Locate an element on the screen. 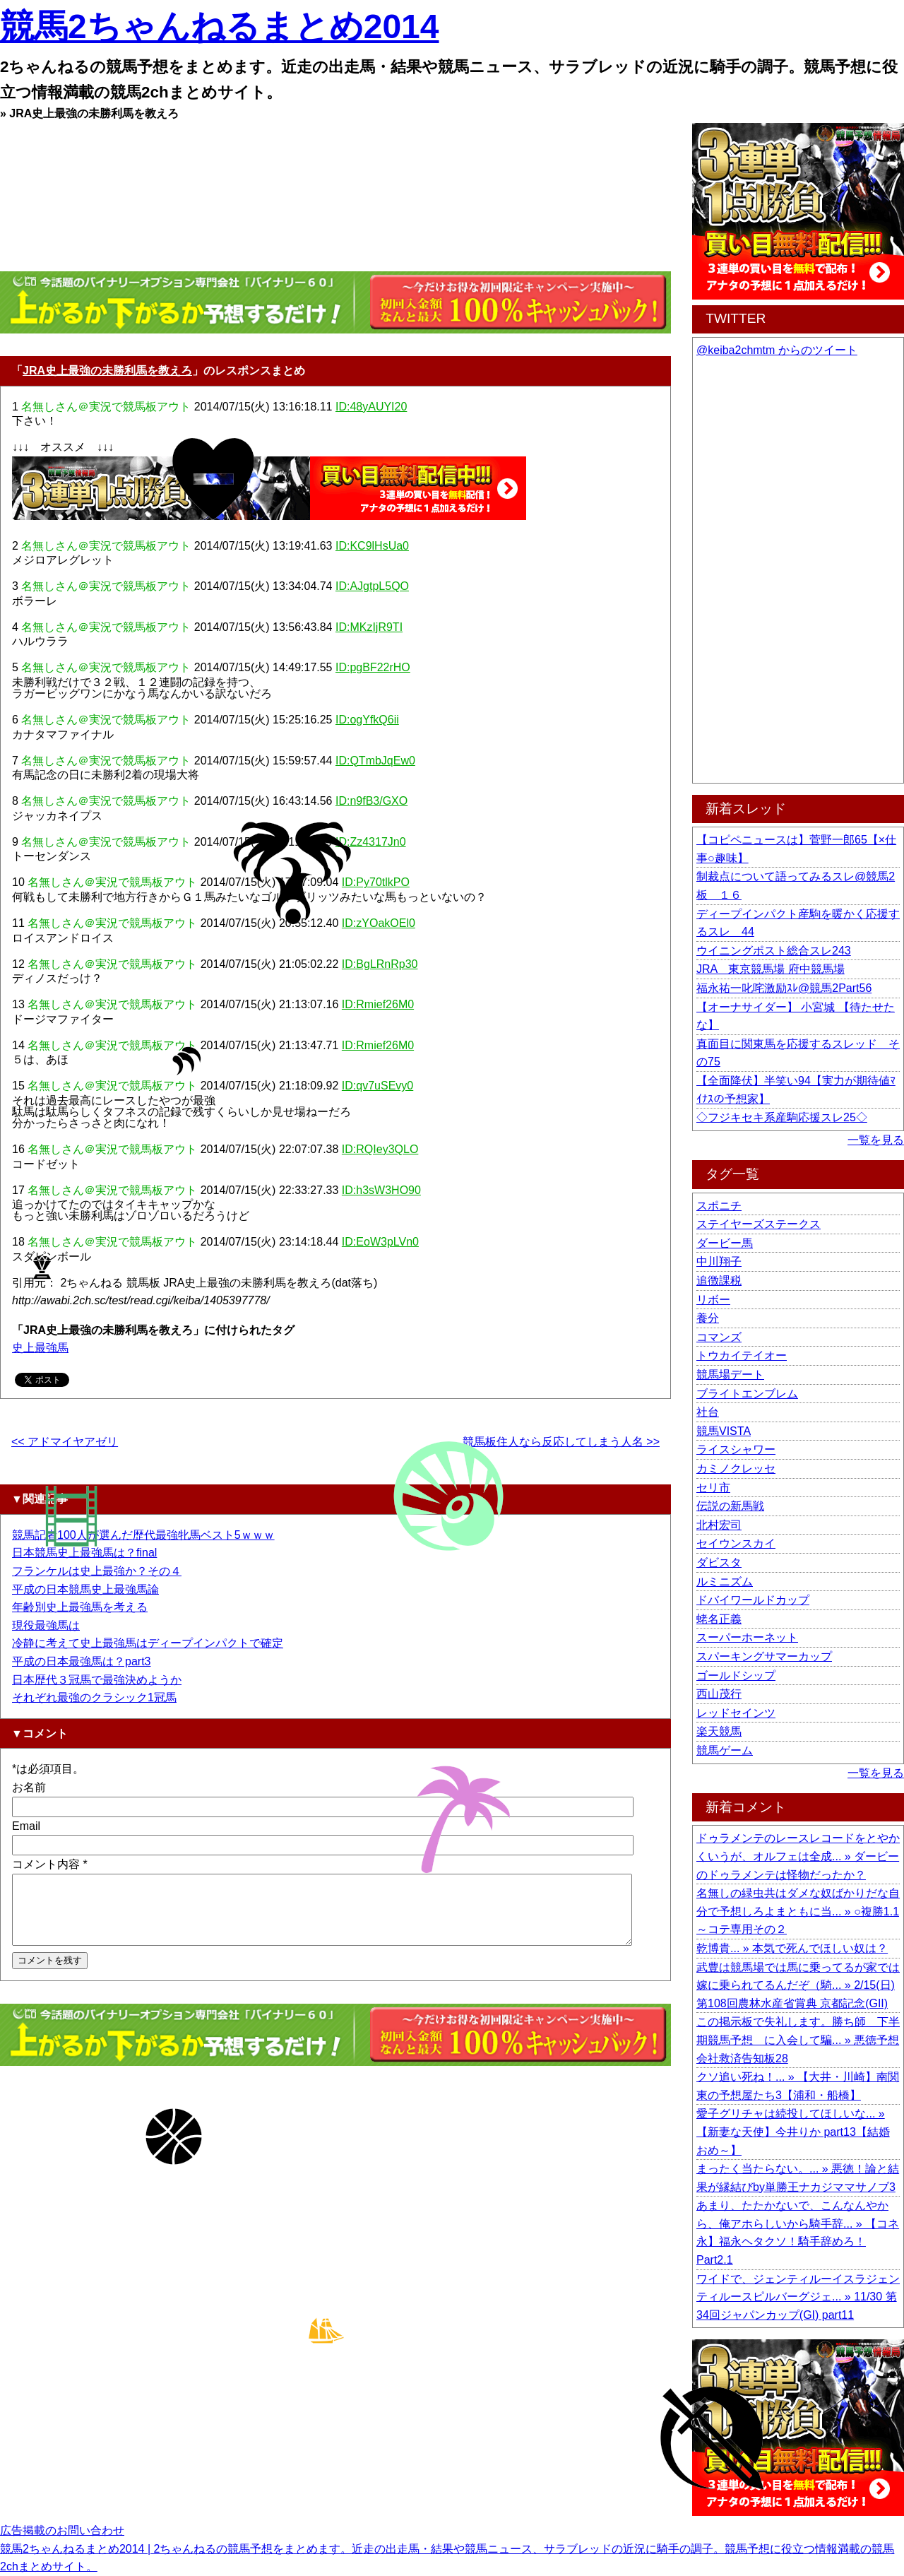 The image size is (904, 2576). access basketball or sports content is located at coordinates (174, 2137).